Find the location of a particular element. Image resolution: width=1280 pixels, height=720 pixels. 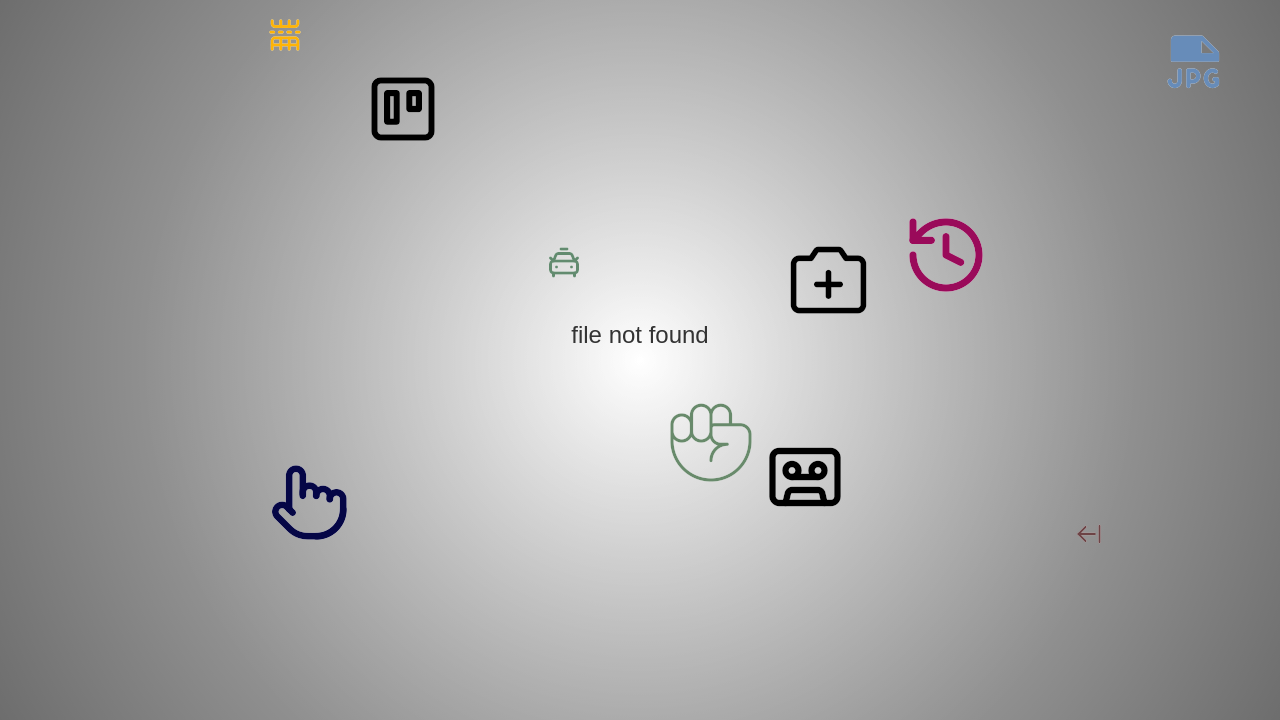

indicates solidarity or support action is located at coordinates (711, 441).